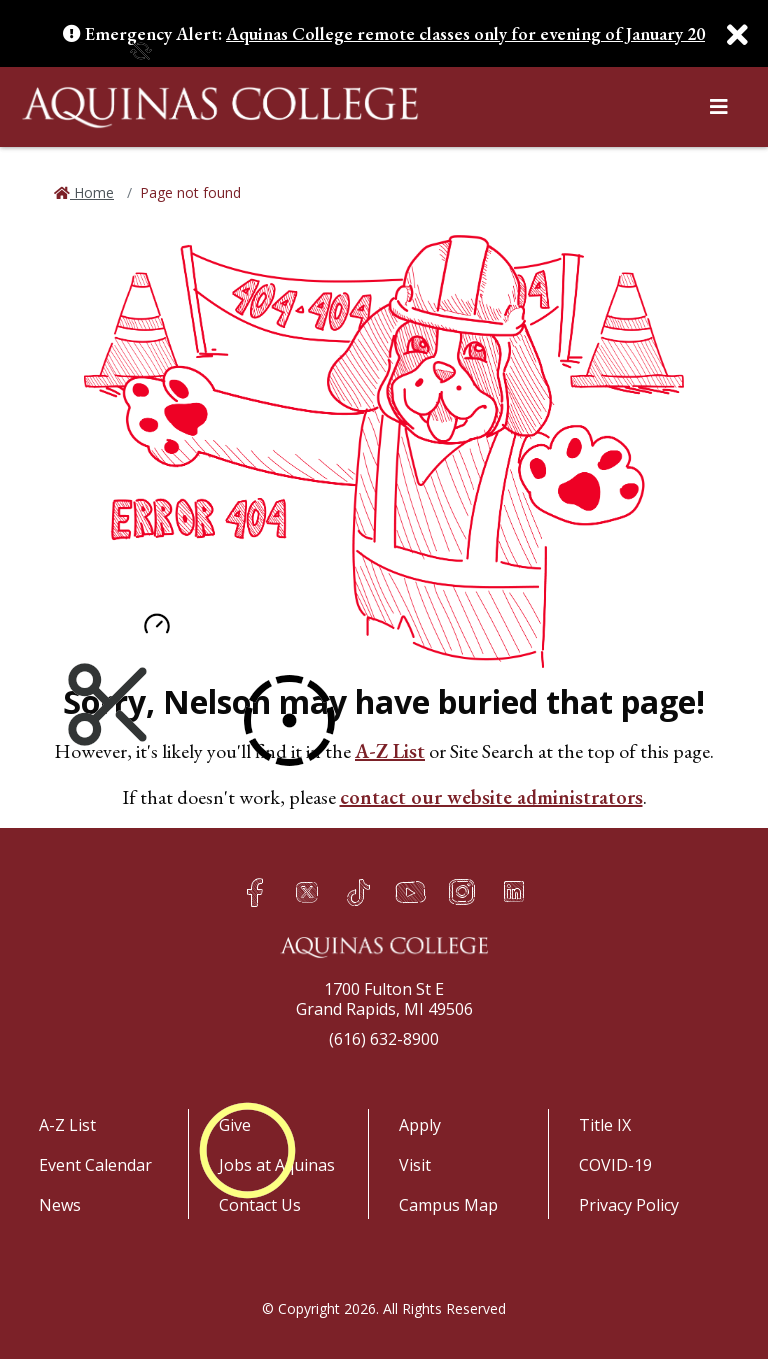 The width and height of the screenshot is (768, 1359). What do you see at coordinates (293, 724) in the screenshot?
I see `create a new draft issue` at bounding box center [293, 724].